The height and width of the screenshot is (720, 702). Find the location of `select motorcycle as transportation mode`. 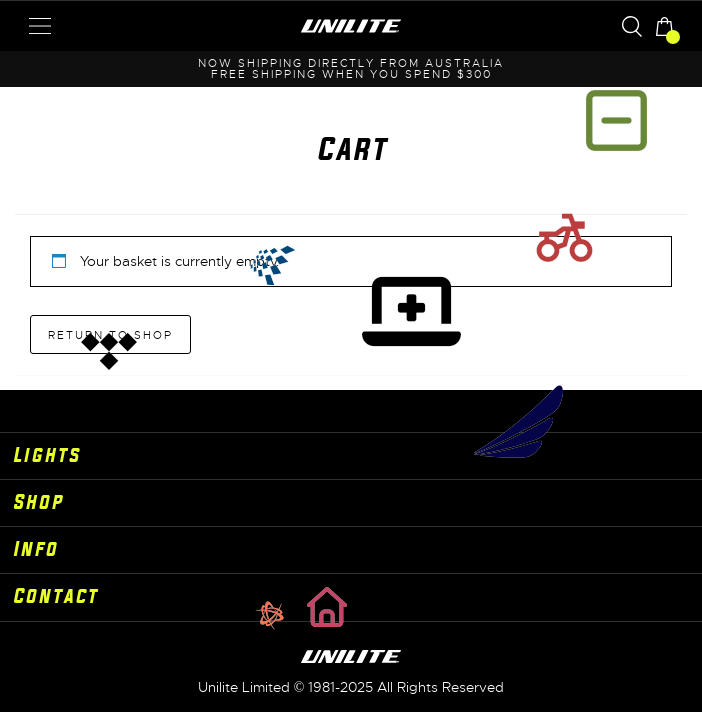

select motorcycle as transportation mode is located at coordinates (564, 236).